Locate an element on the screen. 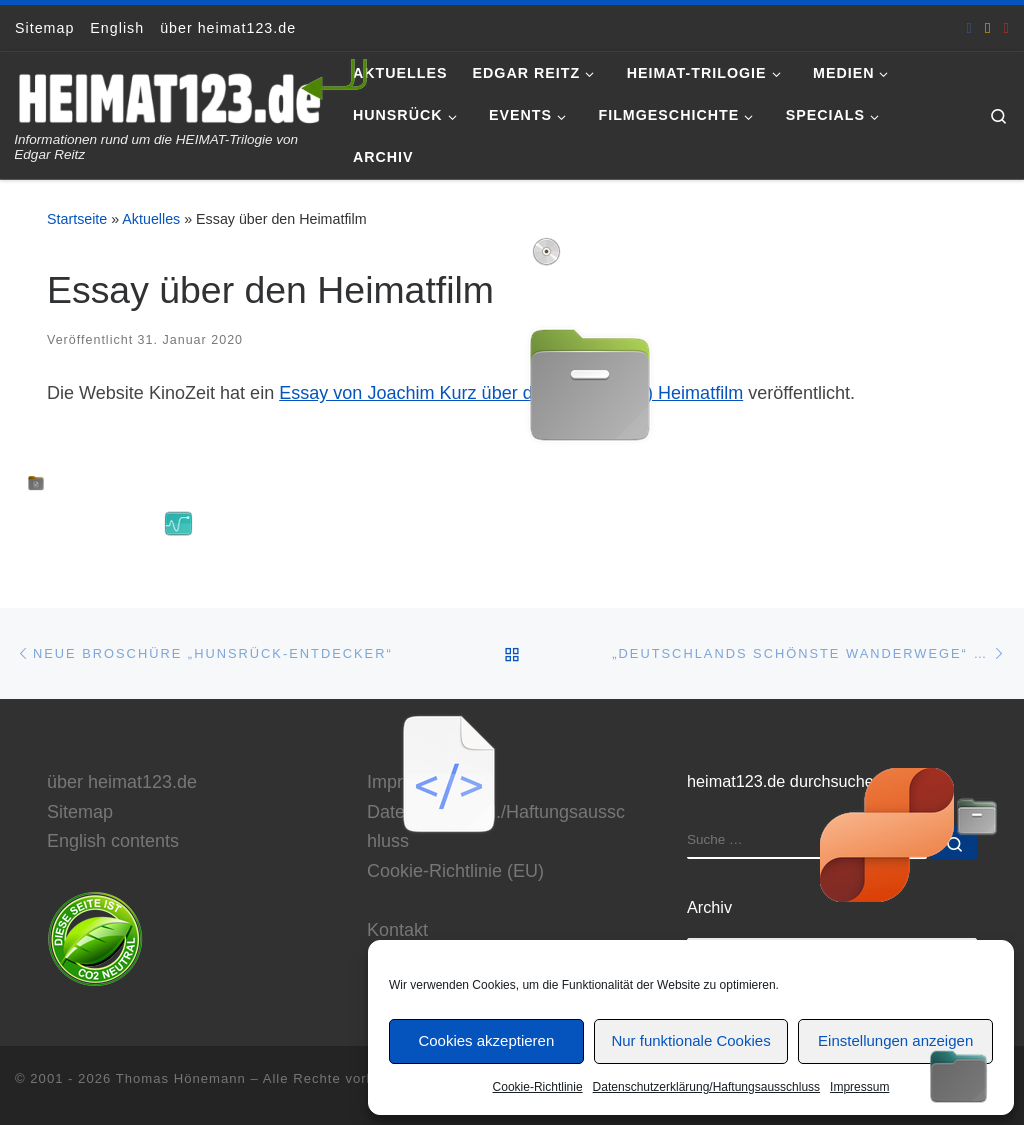  an HTML or web document file is located at coordinates (449, 774).